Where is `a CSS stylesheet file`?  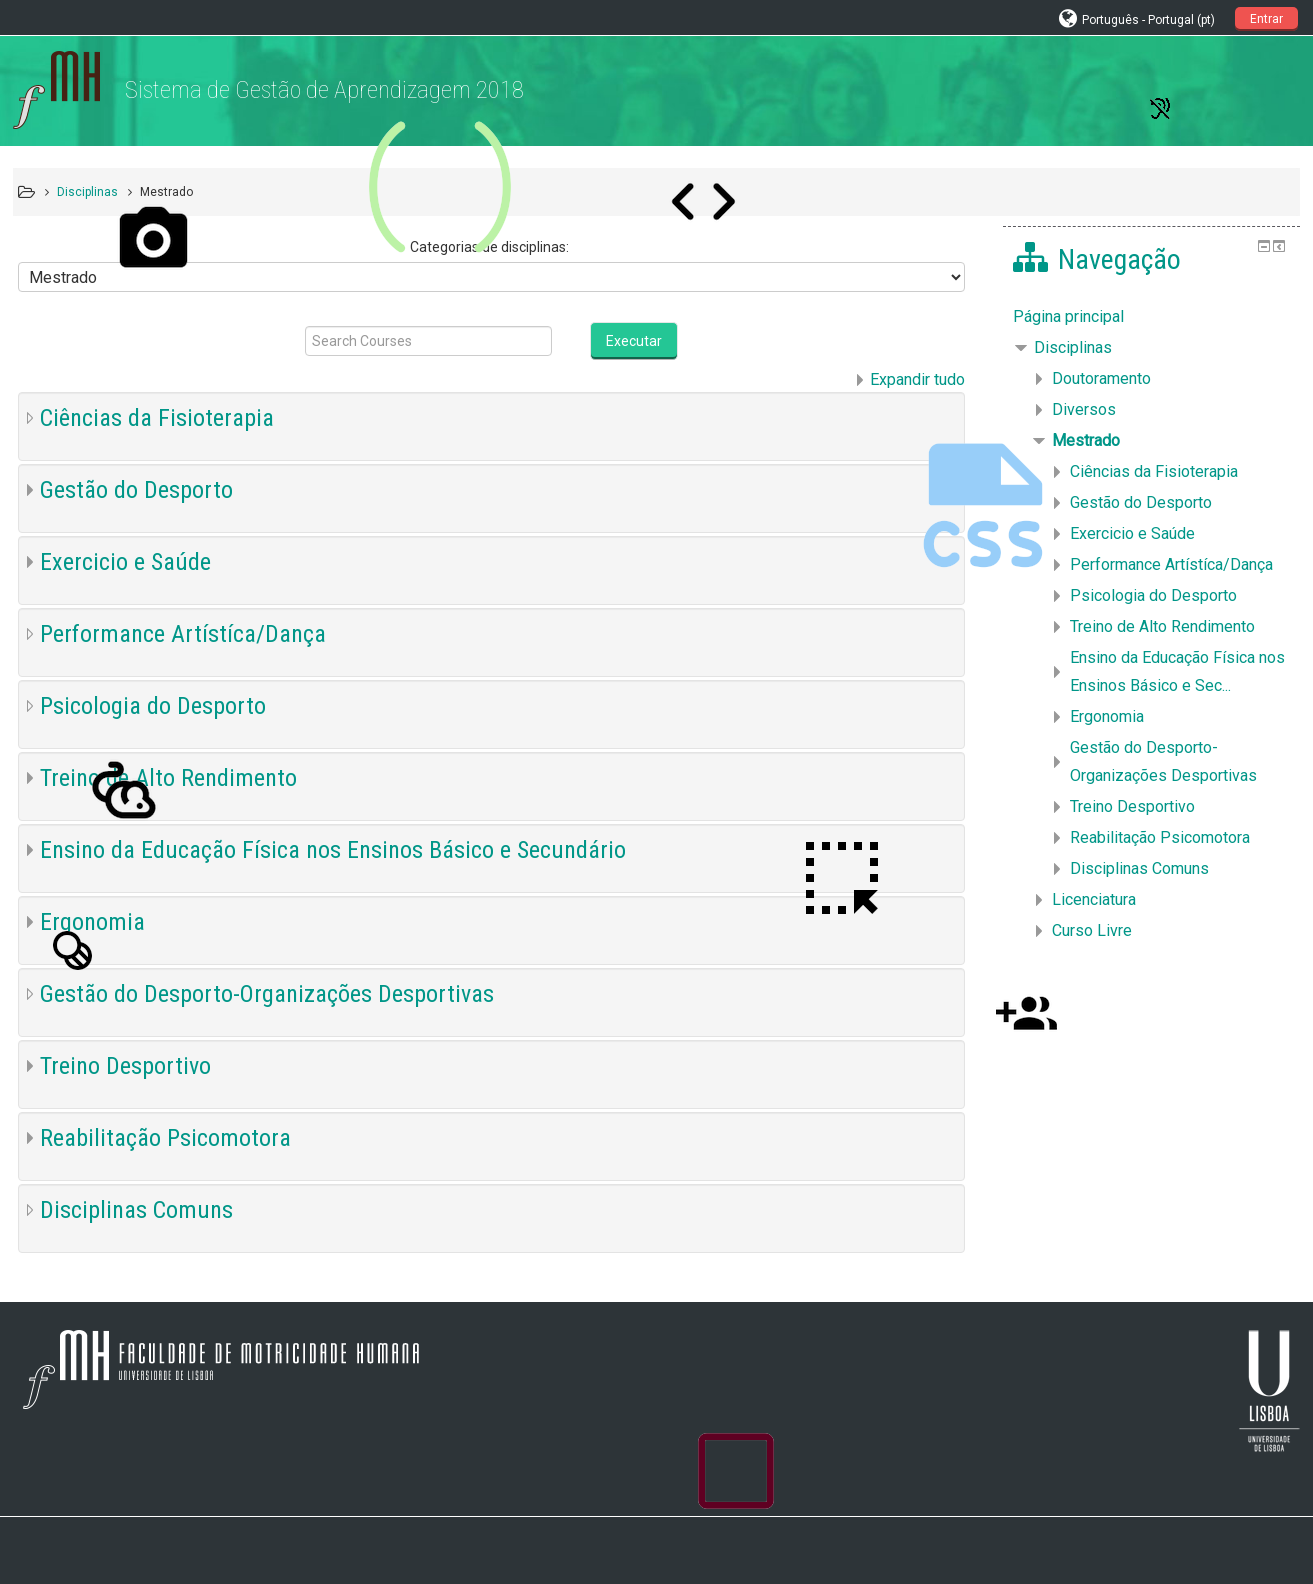 a CSS stylesheet file is located at coordinates (985, 510).